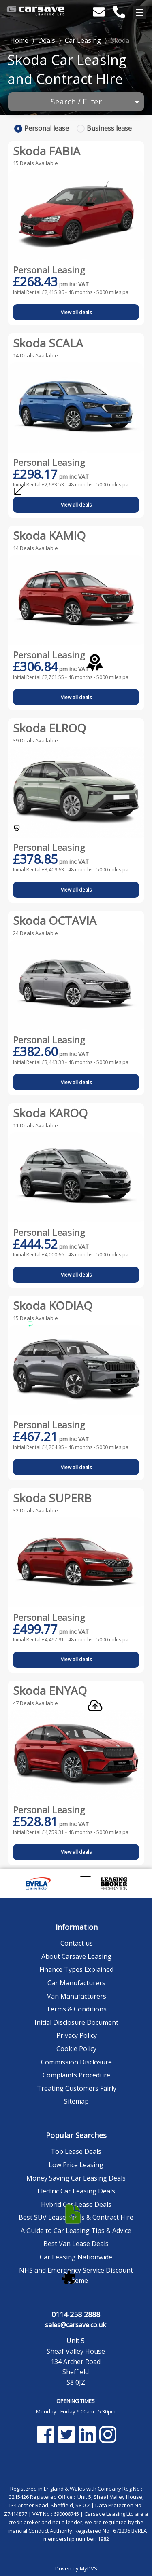 This screenshot has width=152, height=2576. Describe the element at coordinates (73, 2214) in the screenshot. I see `upload a document` at that location.